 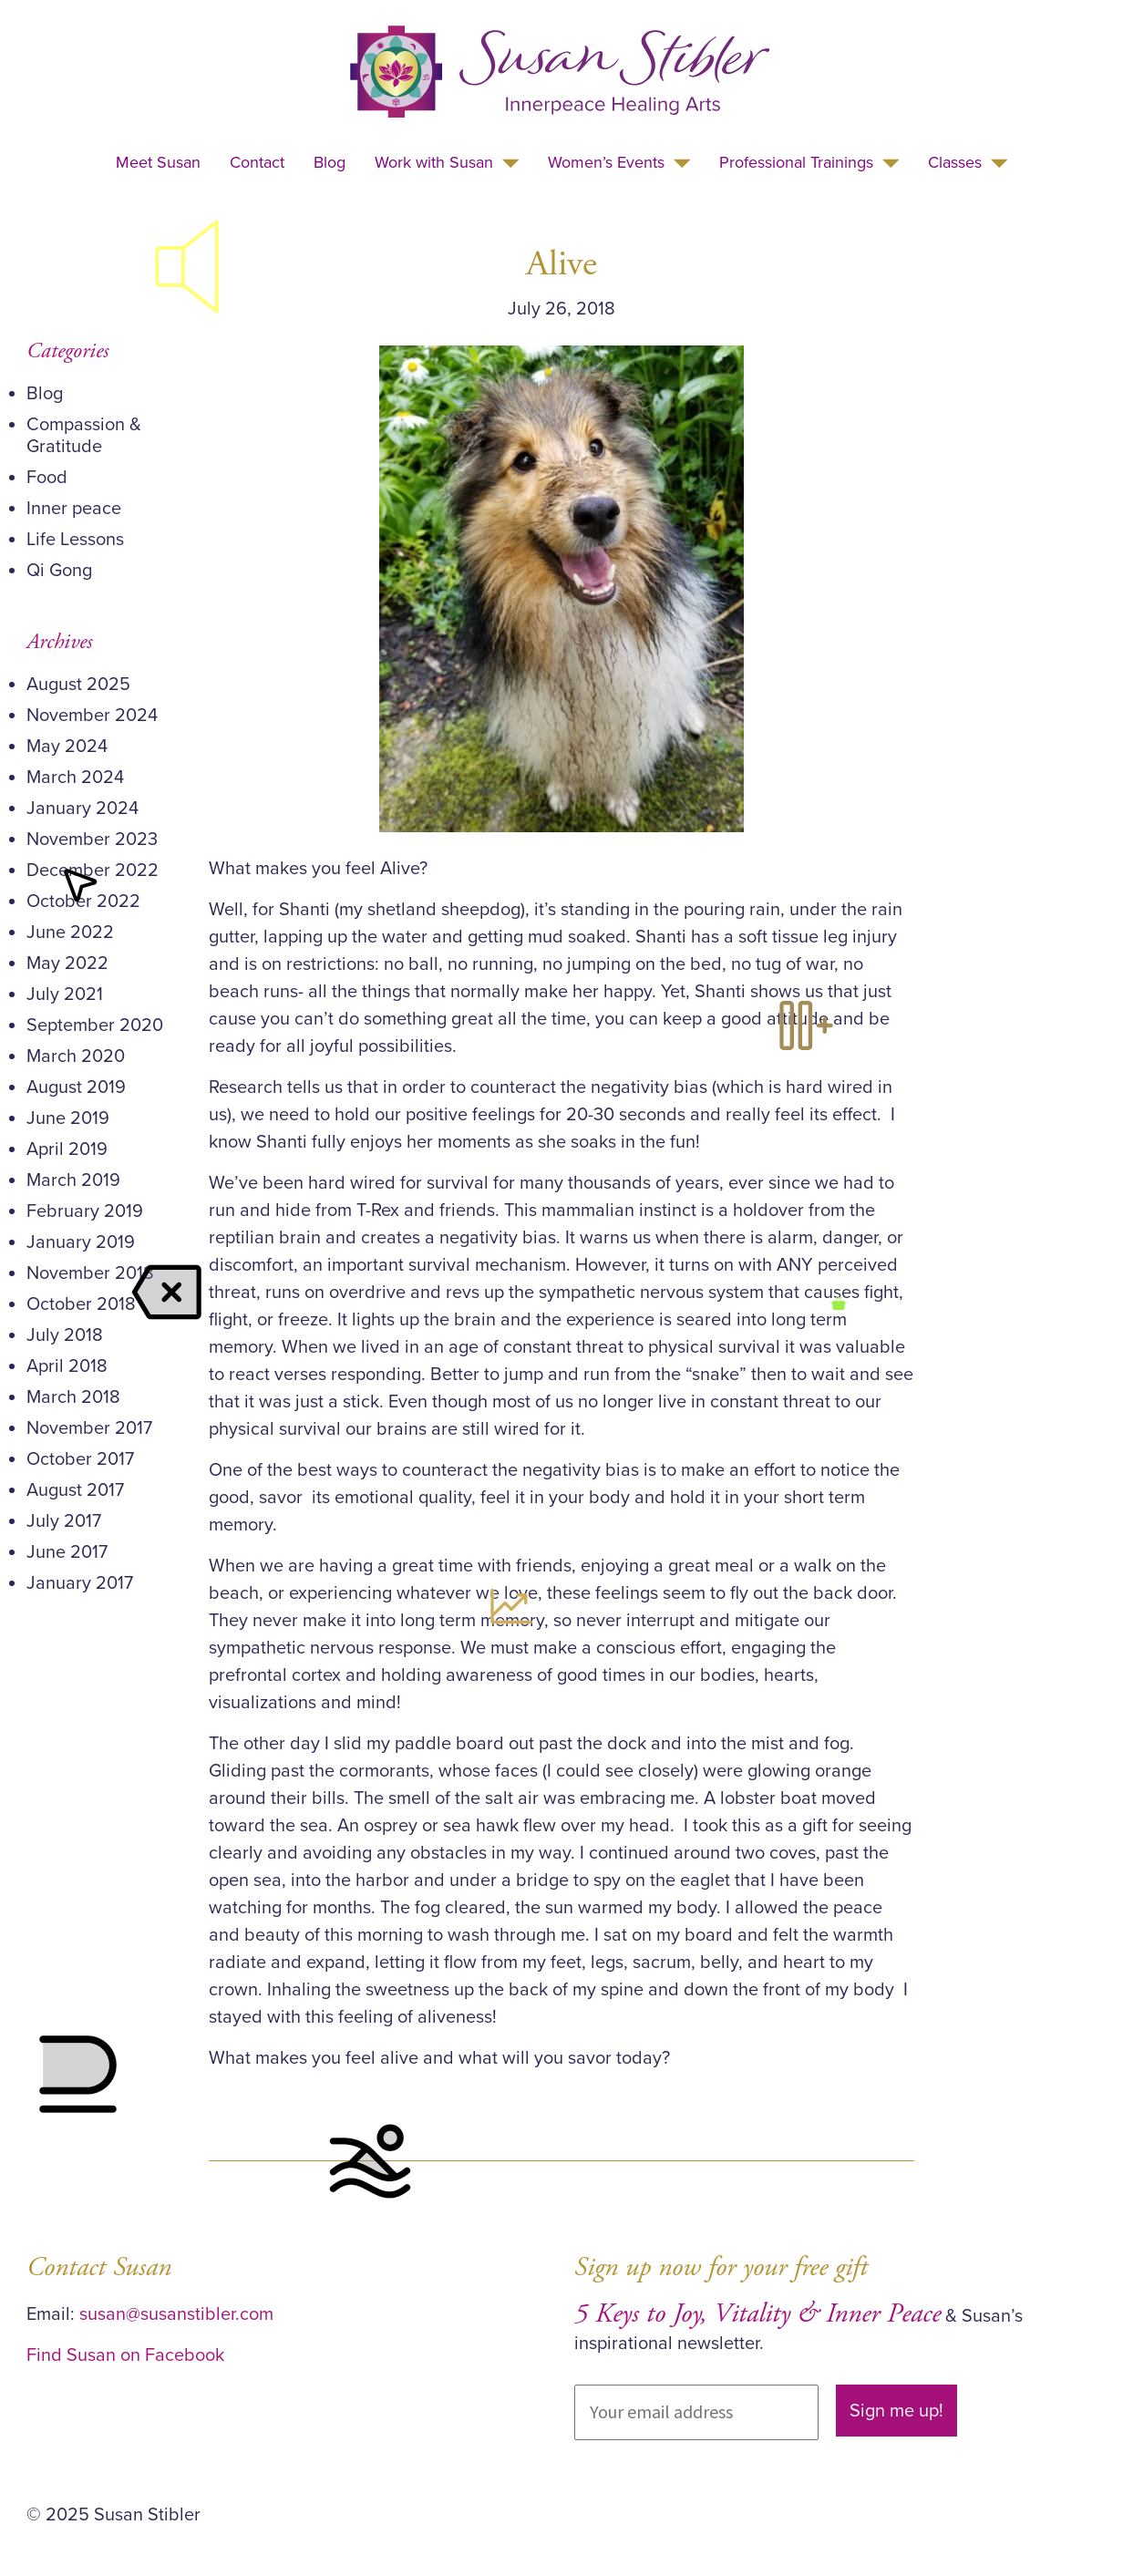 What do you see at coordinates (802, 1025) in the screenshot?
I see `add a new column to the right` at bounding box center [802, 1025].